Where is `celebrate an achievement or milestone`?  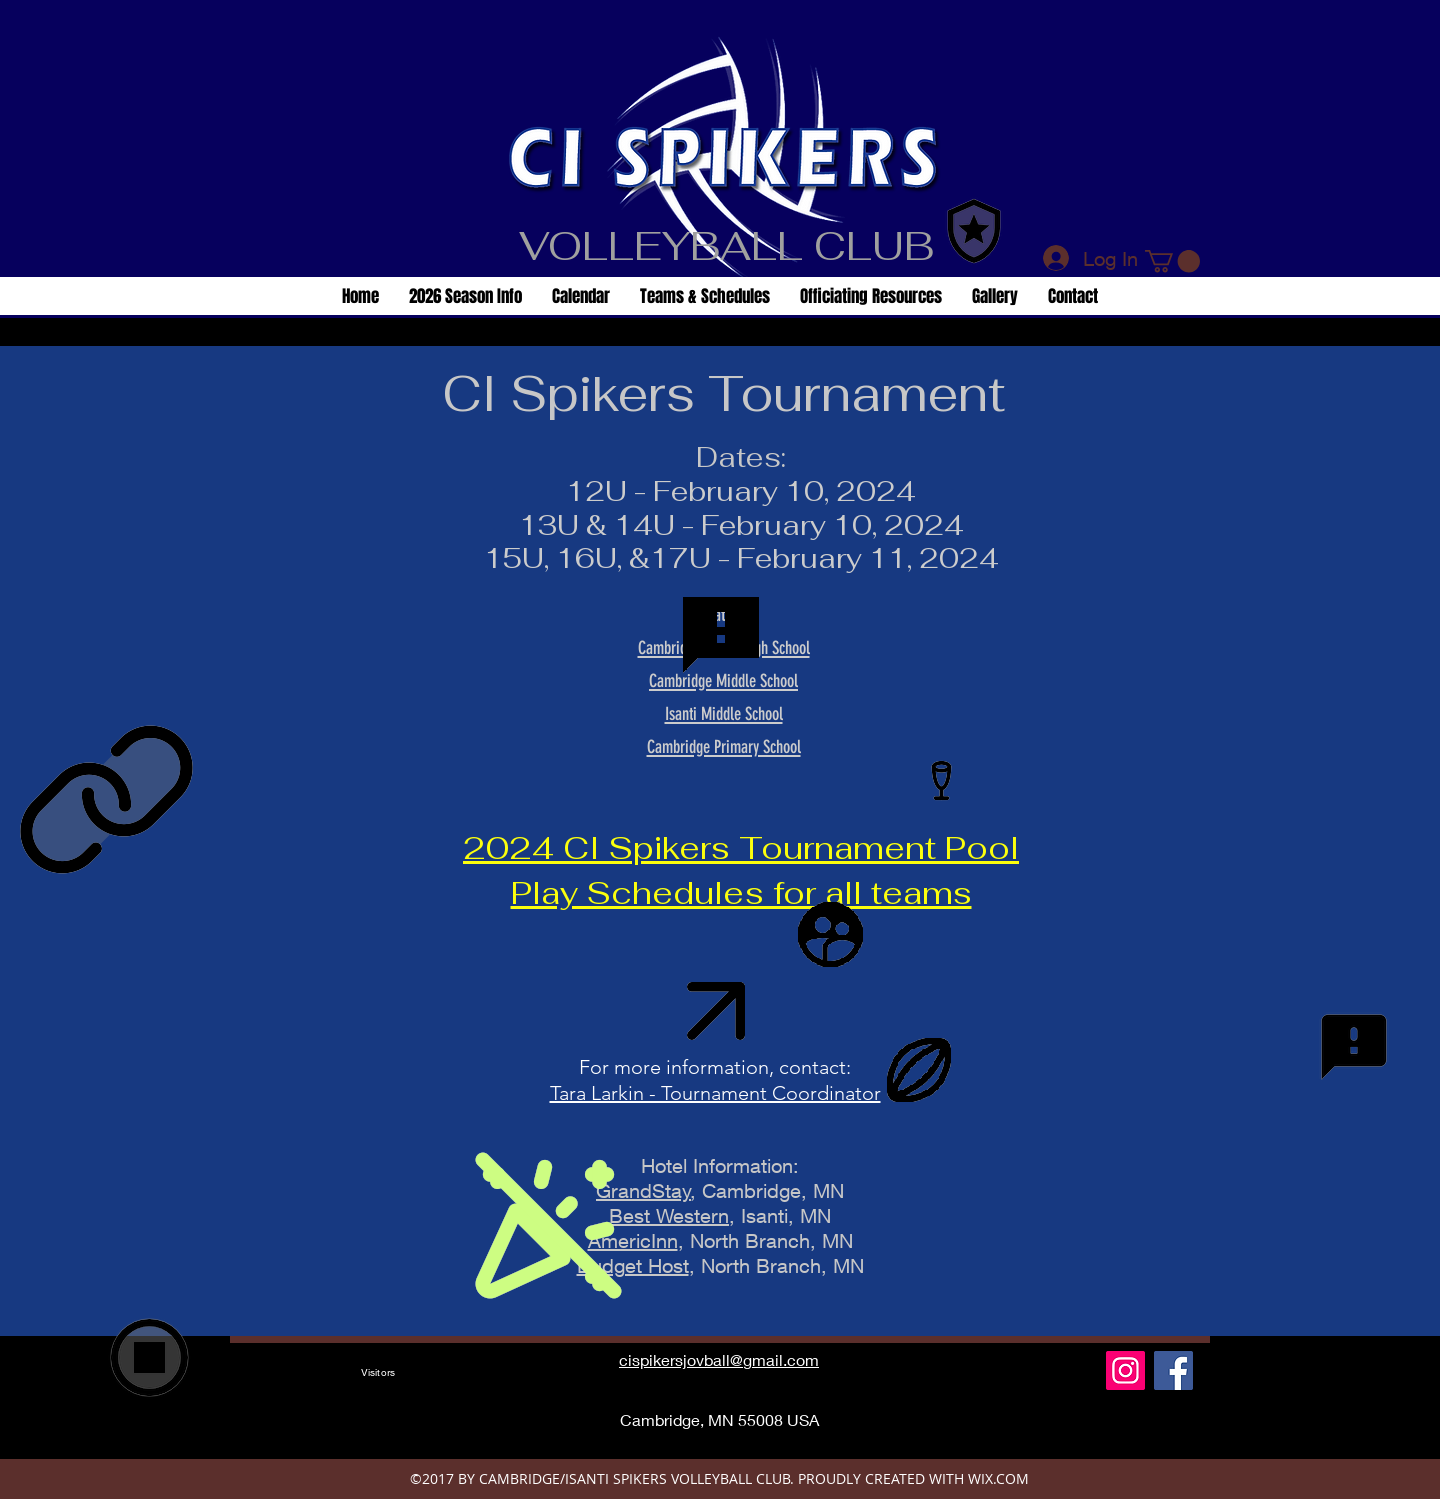 celebrate an achievement or milestone is located at coordinates (941, 780).